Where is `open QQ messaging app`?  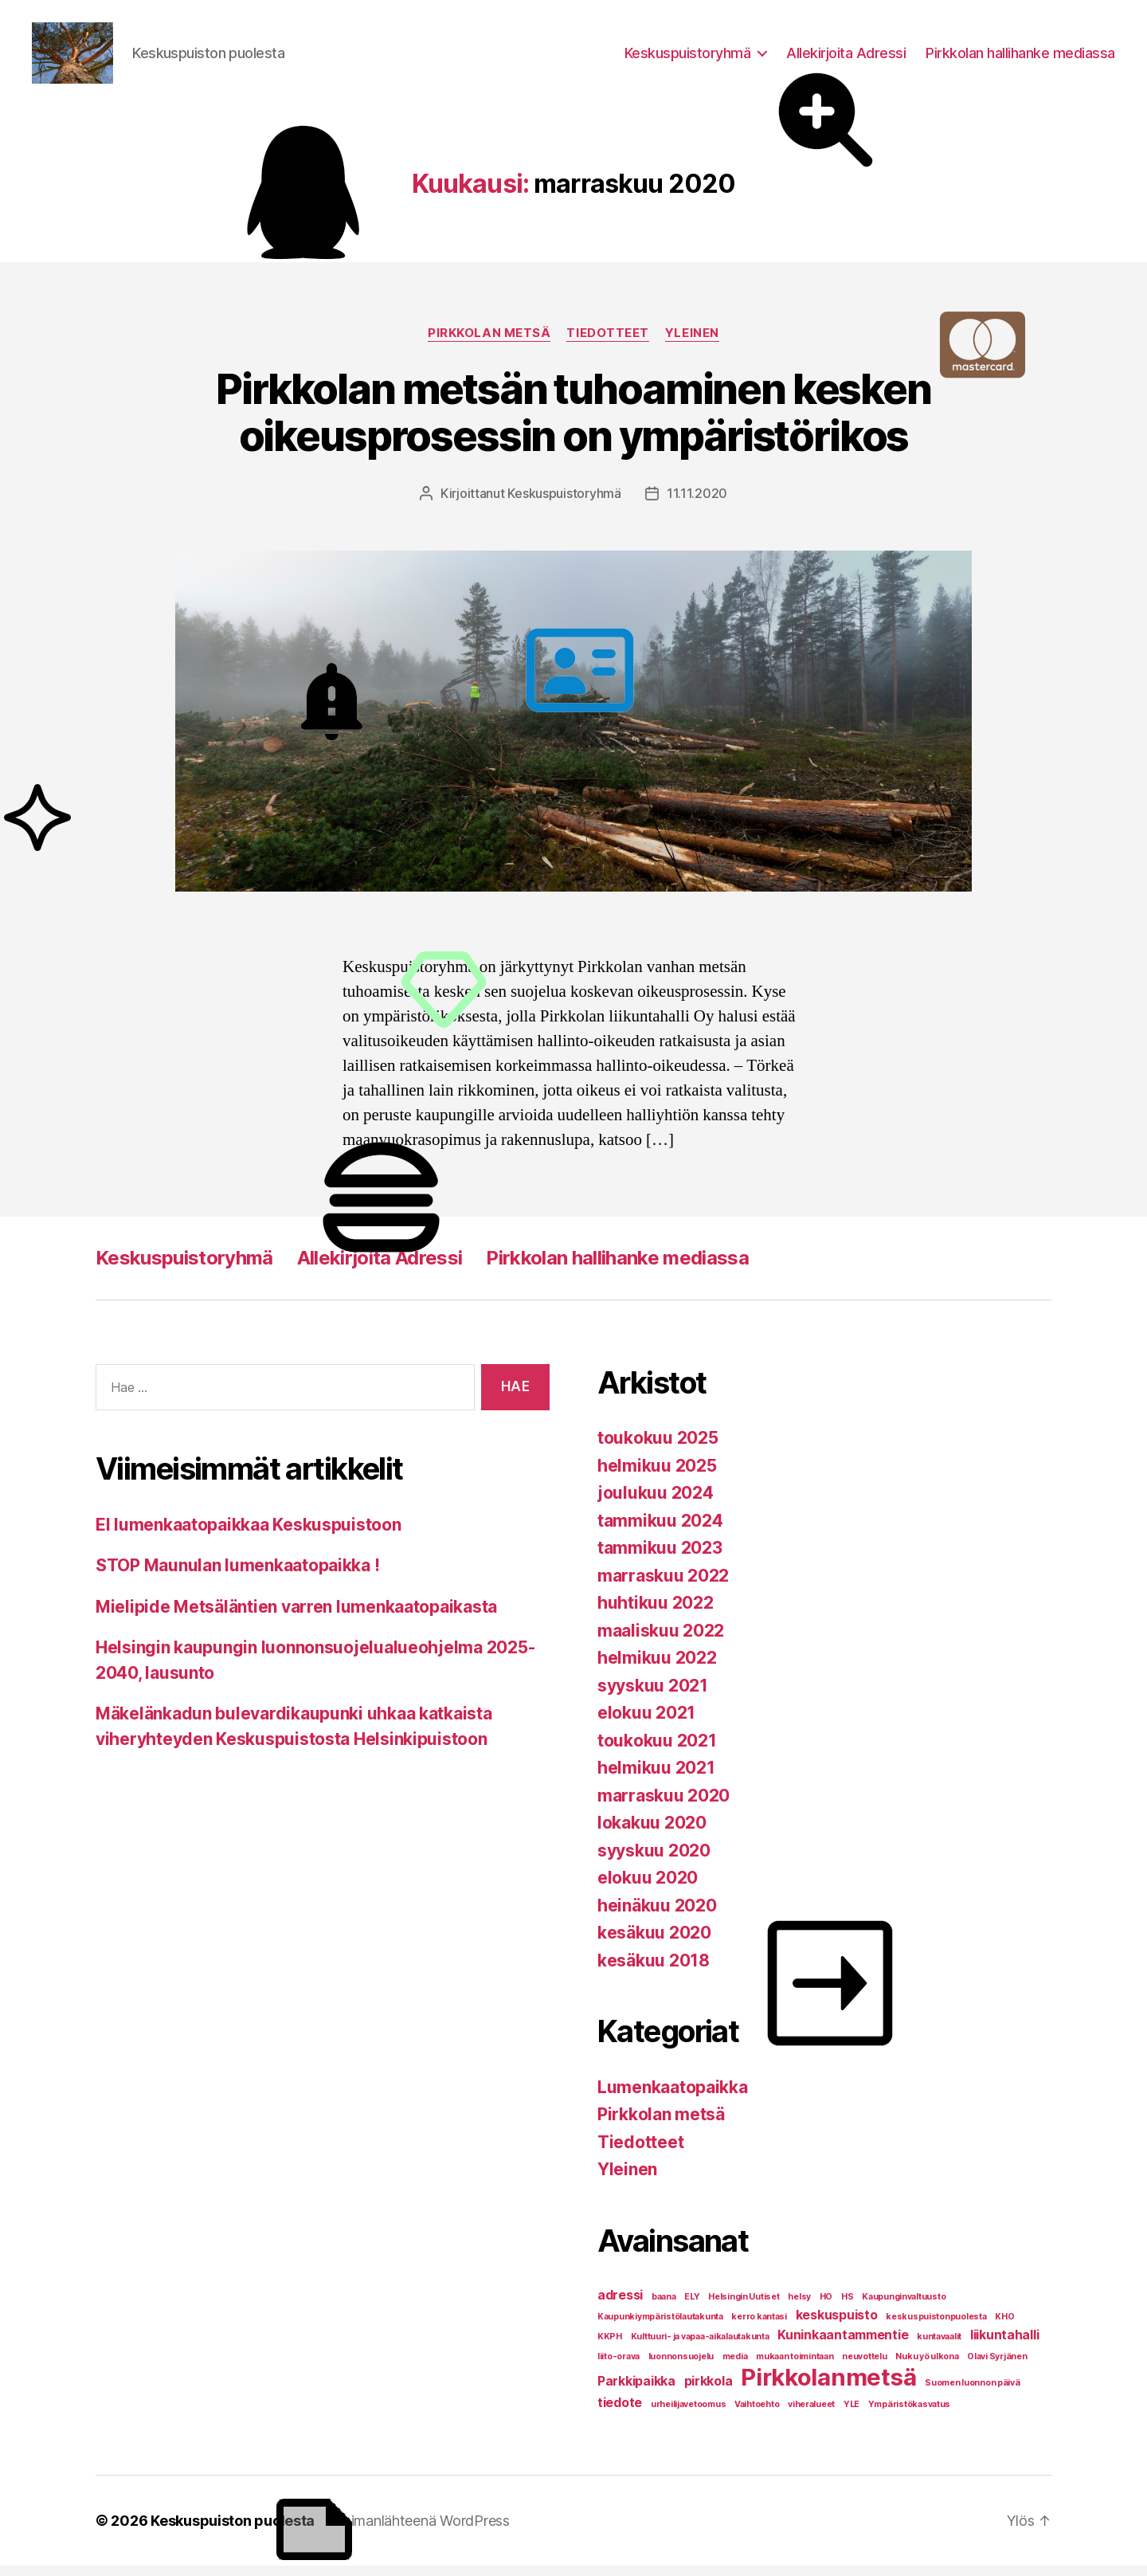 open QQ messaging app is located at coordinates (303, 192).